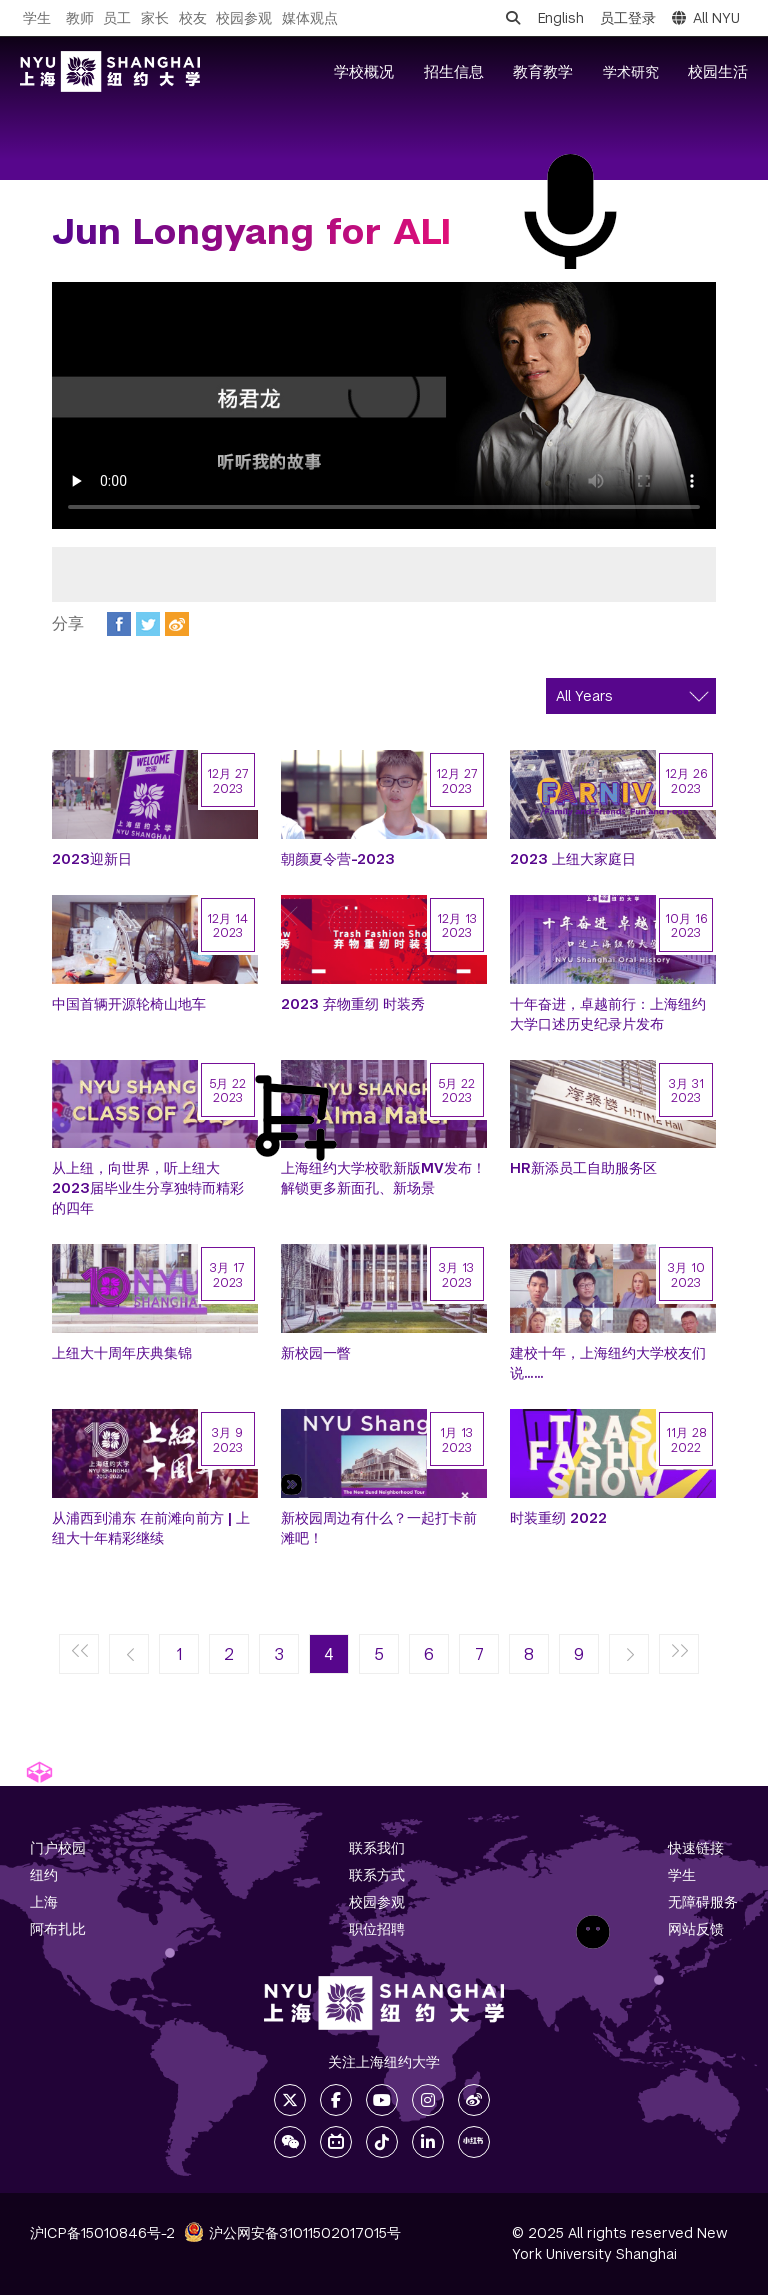  What do you see at coordinates (292, 1116) in the screenshot?
I see `add item to shopping cart` at bounding box center [292, 1116].